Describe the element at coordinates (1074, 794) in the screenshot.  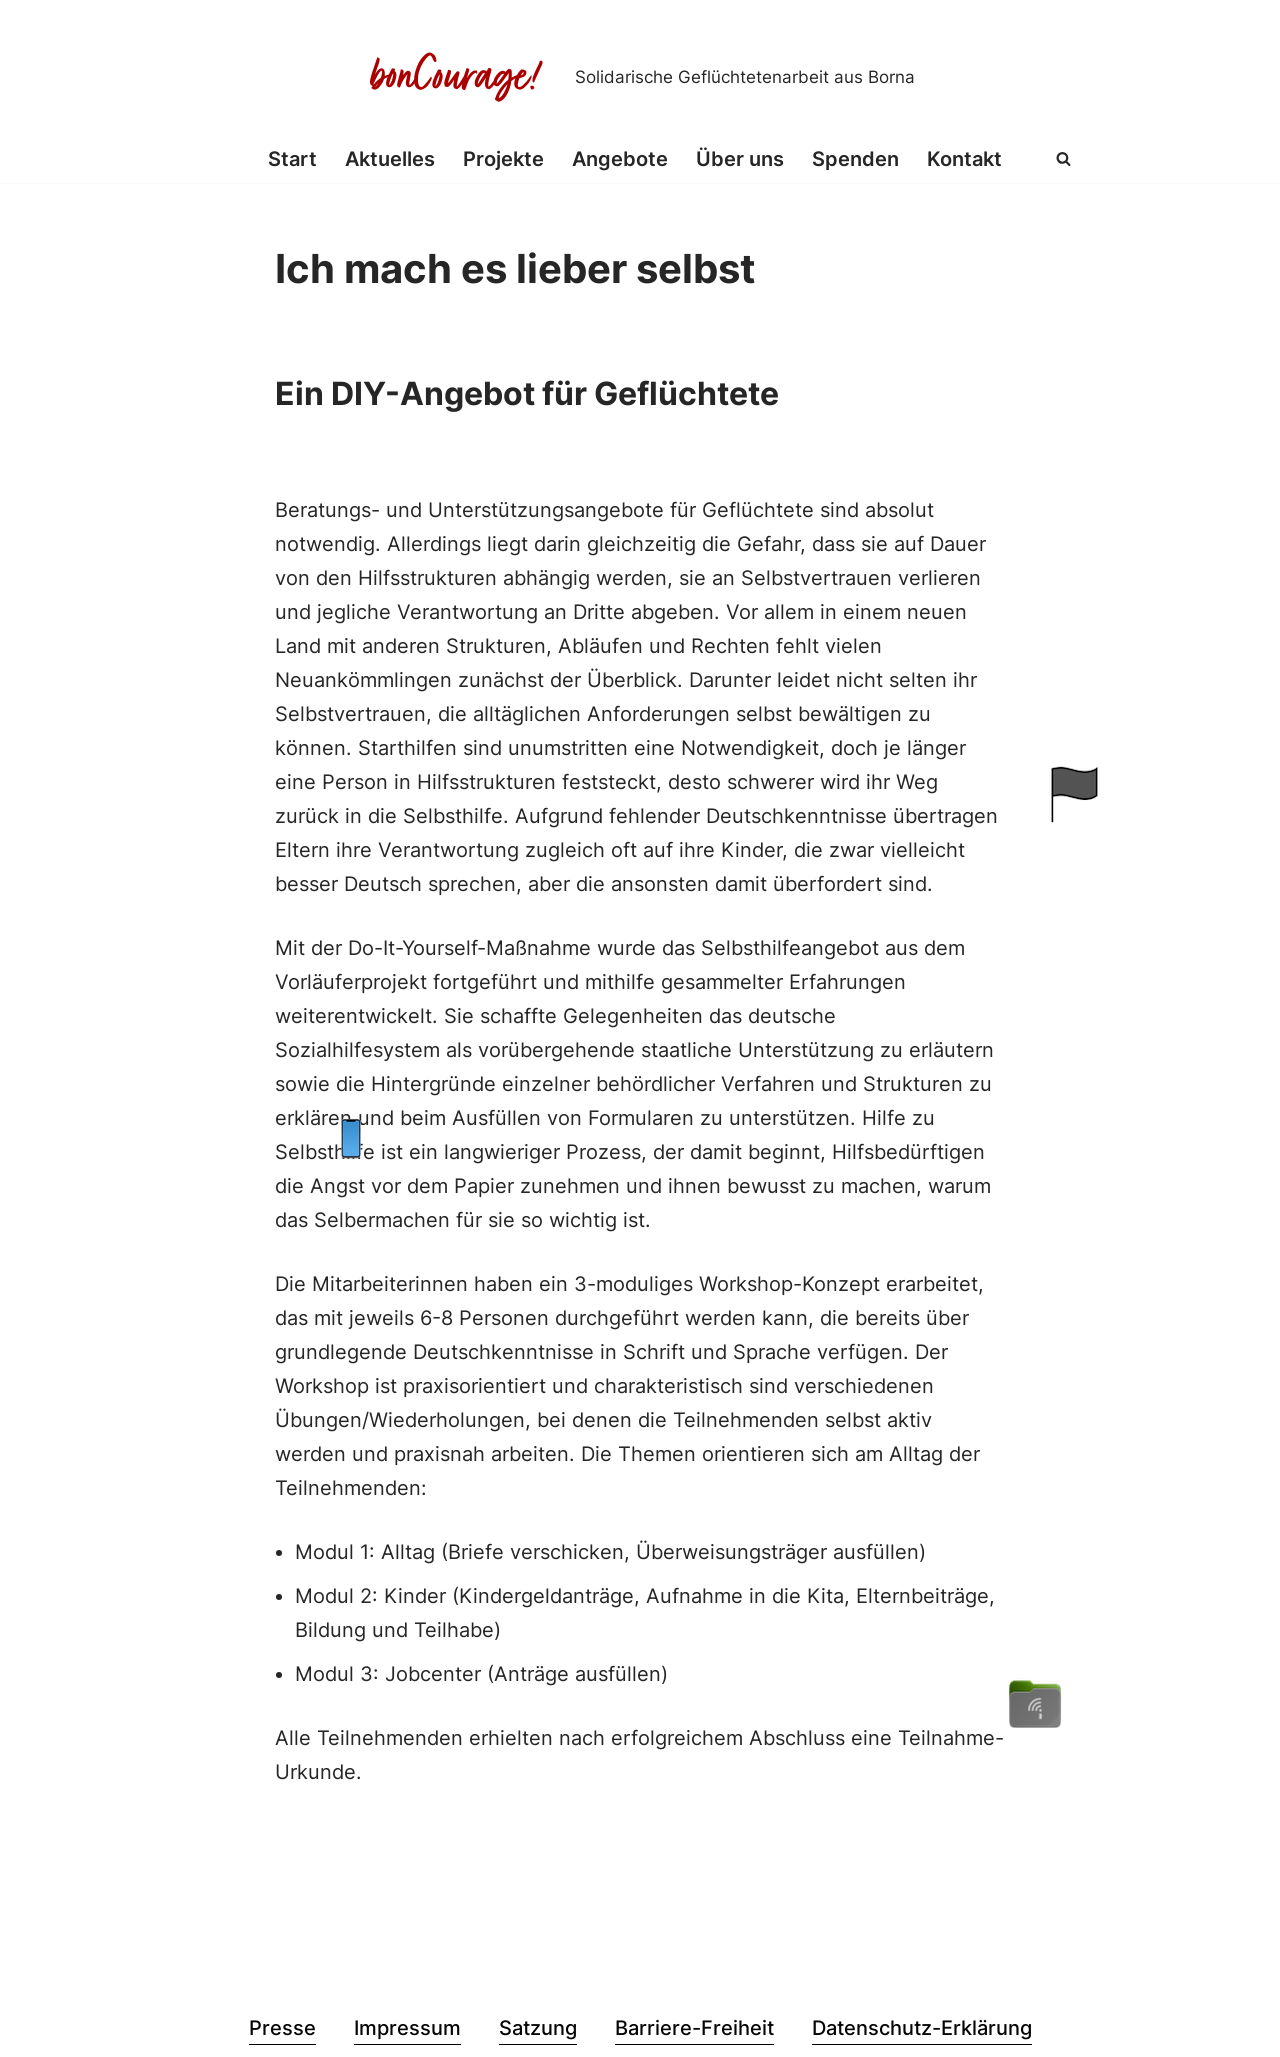
I see `view flagged emails` at that location.